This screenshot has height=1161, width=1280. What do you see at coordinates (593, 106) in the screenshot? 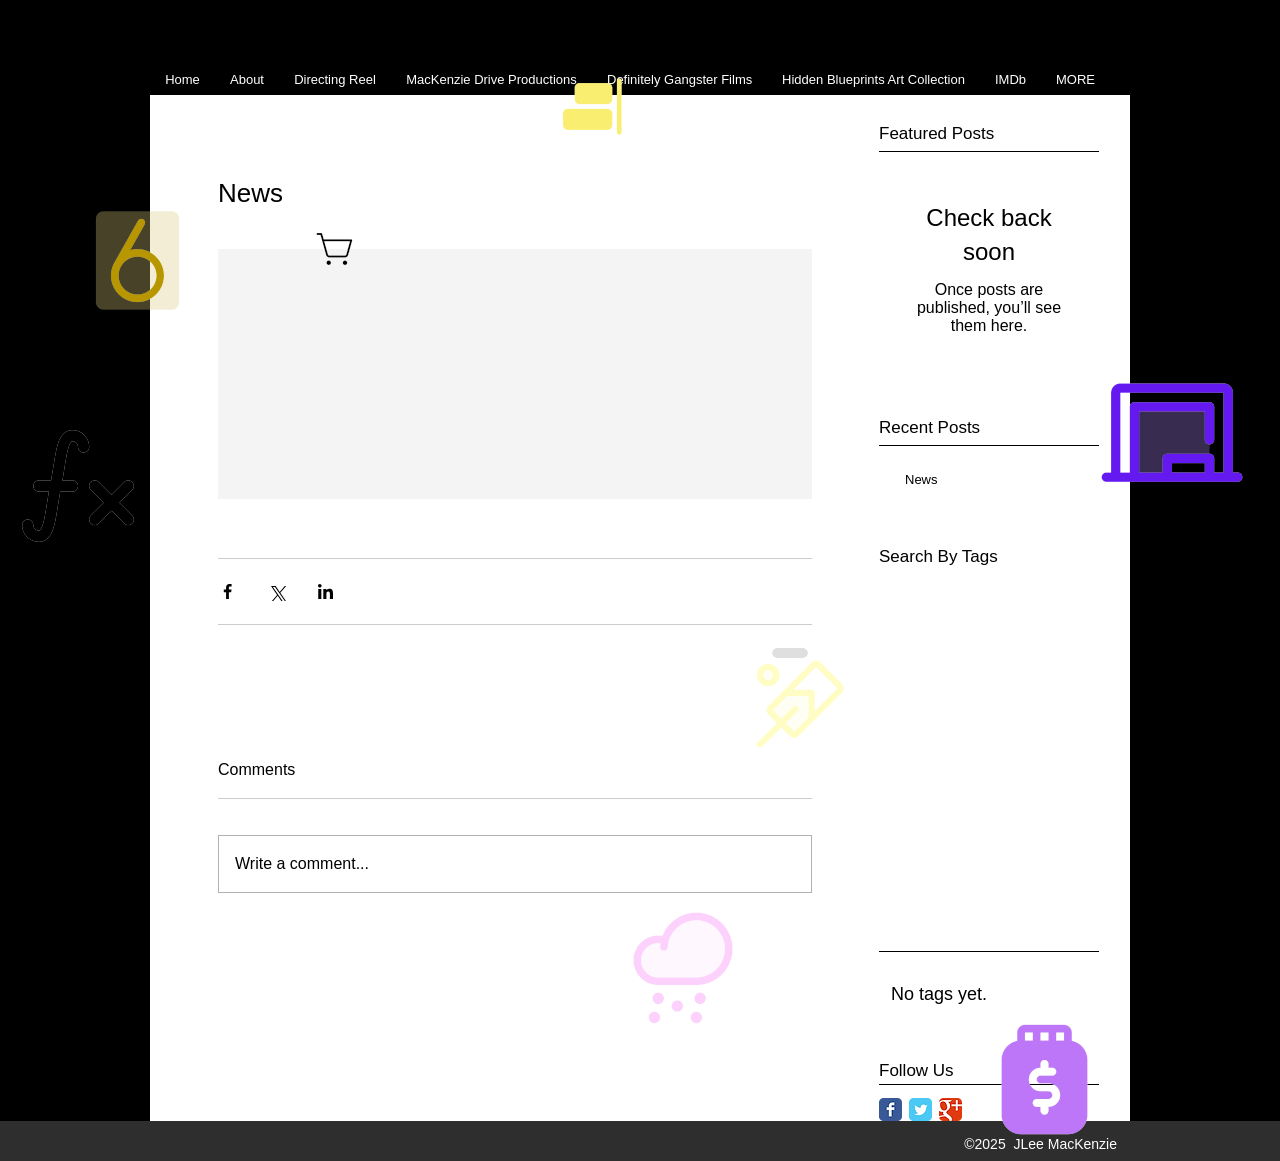
I see `align content to the right` at bounding box center [593, 106].